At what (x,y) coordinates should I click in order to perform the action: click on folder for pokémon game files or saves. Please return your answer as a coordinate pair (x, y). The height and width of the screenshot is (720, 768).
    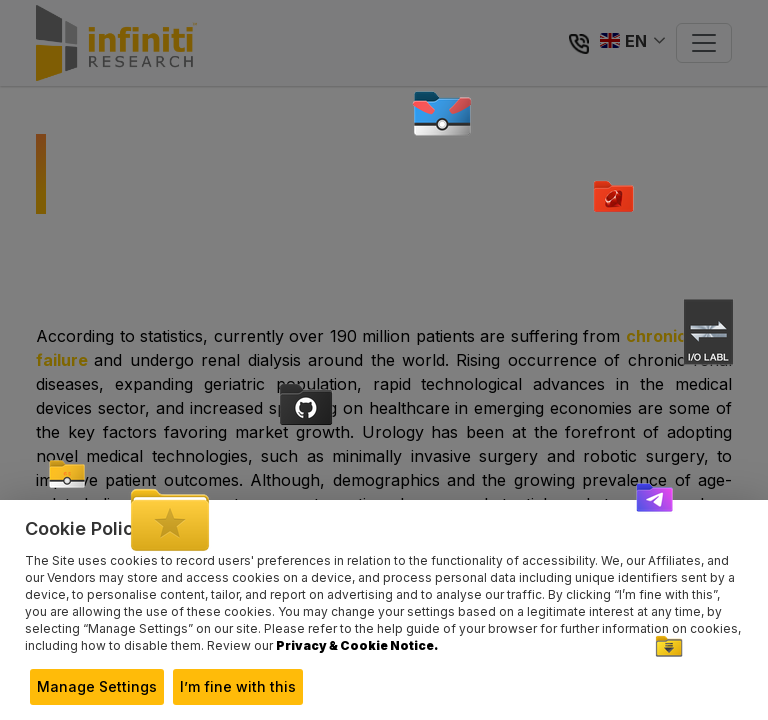
    Looking at the image, I should click on (442, 115).